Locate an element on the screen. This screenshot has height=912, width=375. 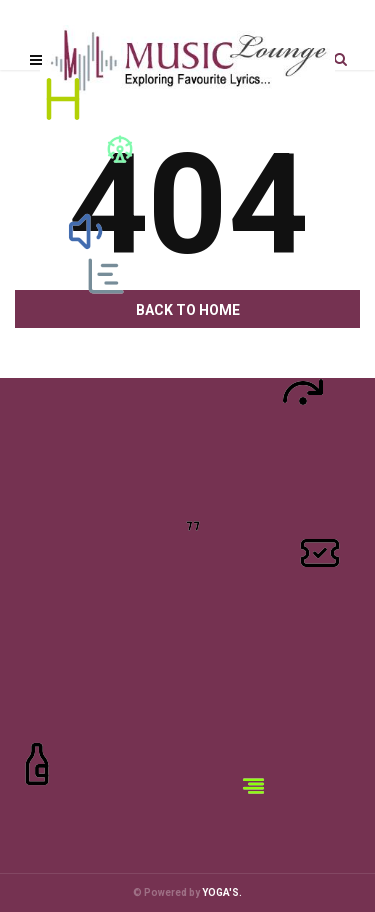
align text to the right is located at coordinates (253, 786).